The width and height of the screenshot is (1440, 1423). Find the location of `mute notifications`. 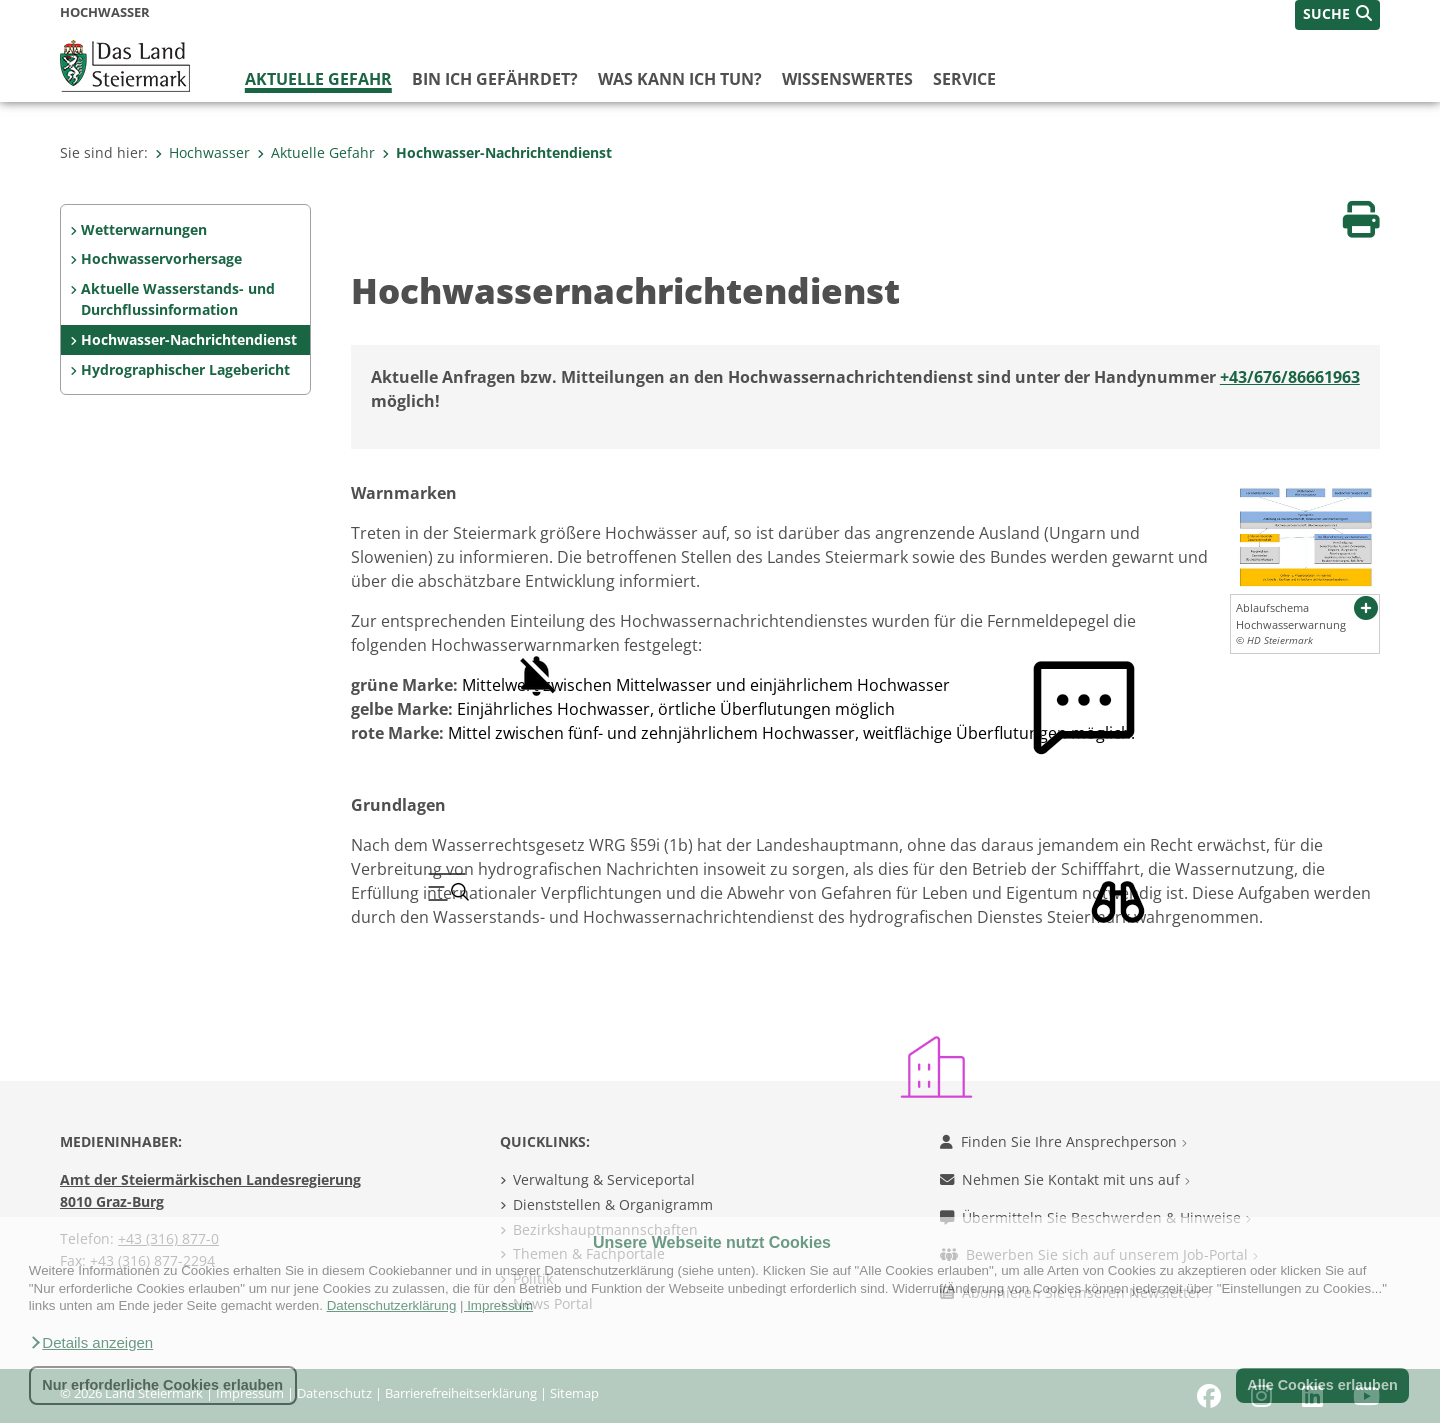

mute notifications is located at coordinates (536, 675).